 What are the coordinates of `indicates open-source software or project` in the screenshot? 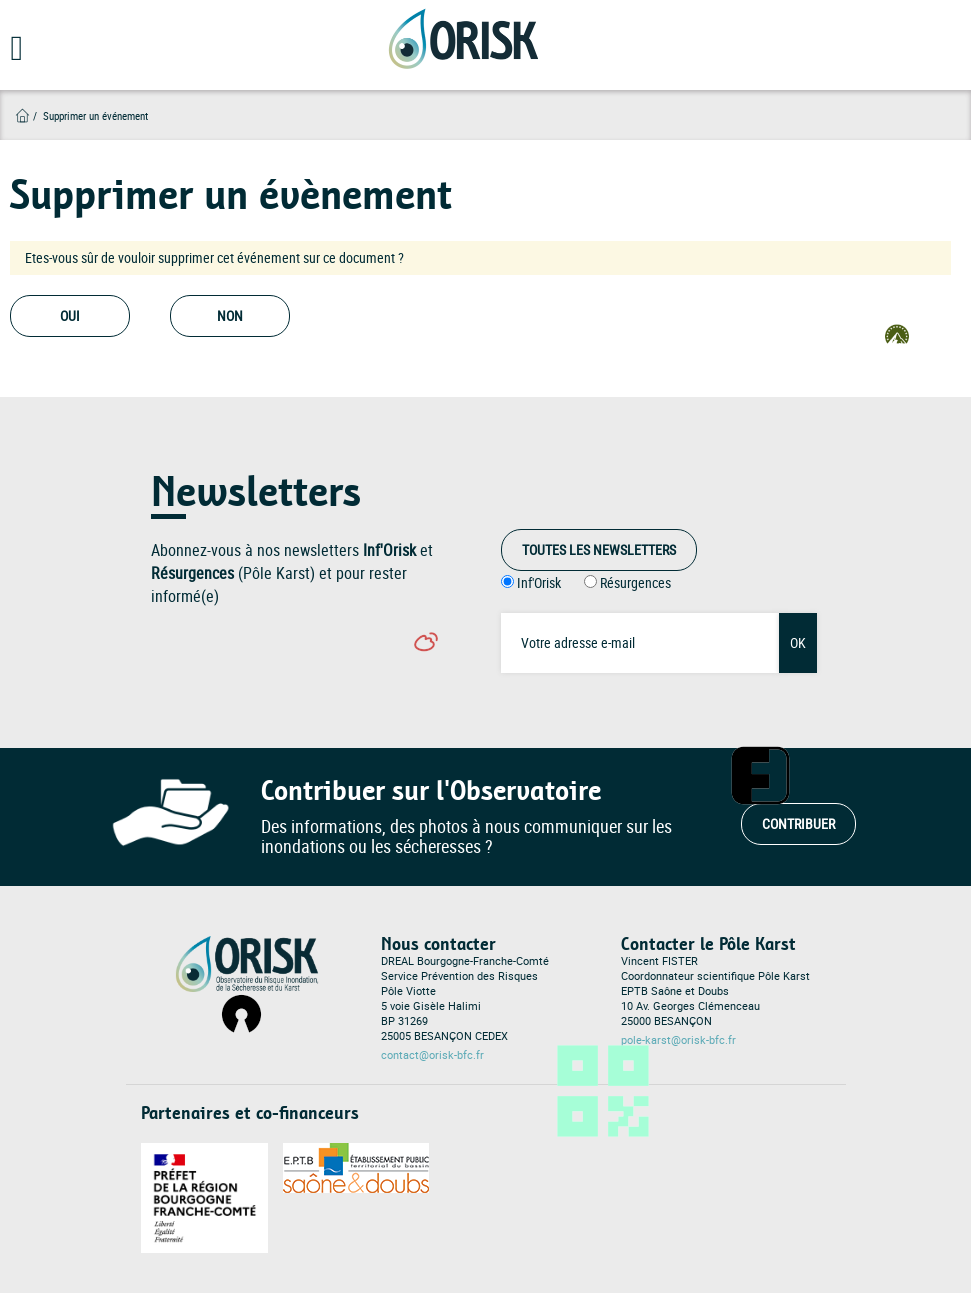 It's located at (241, 1014).